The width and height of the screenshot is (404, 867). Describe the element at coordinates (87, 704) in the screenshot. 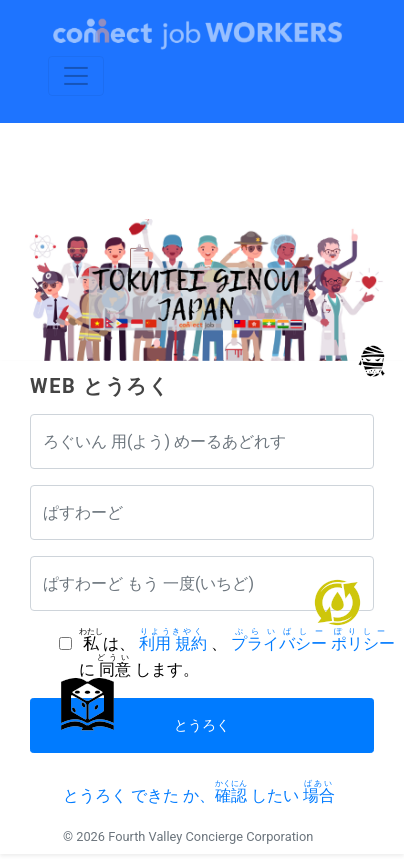

I see `view game rules and instructions` at that location.